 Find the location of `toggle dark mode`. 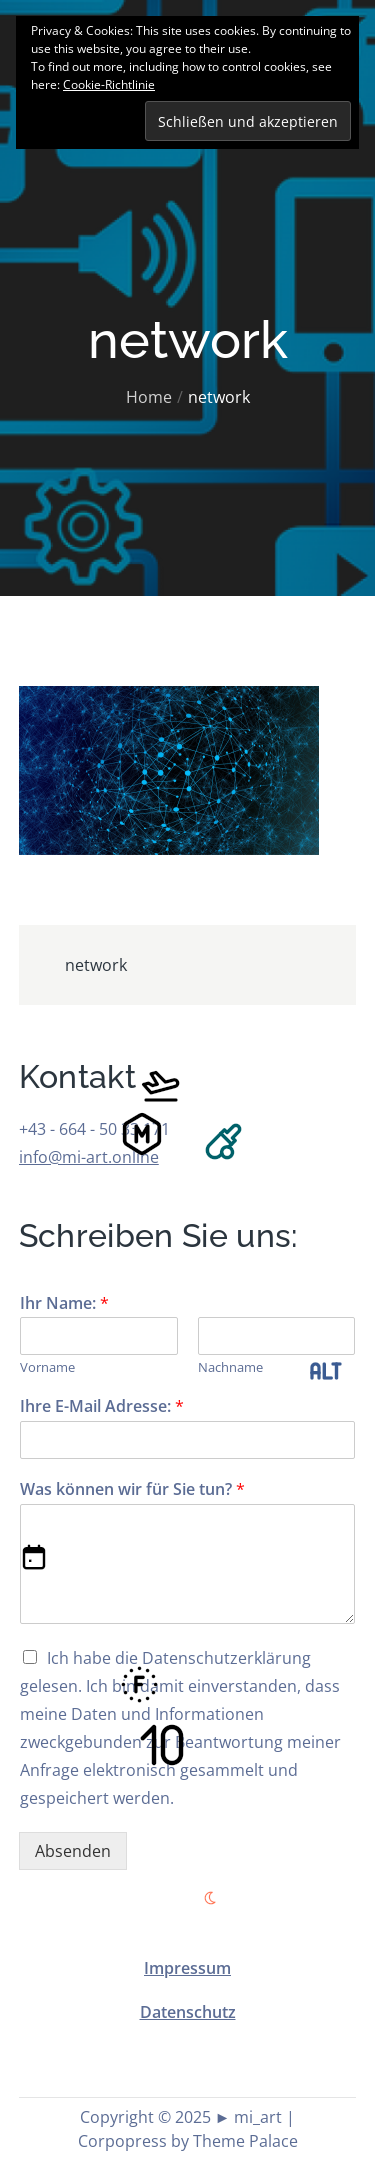

toggle dark mode is located at coordinates (211, 1898).